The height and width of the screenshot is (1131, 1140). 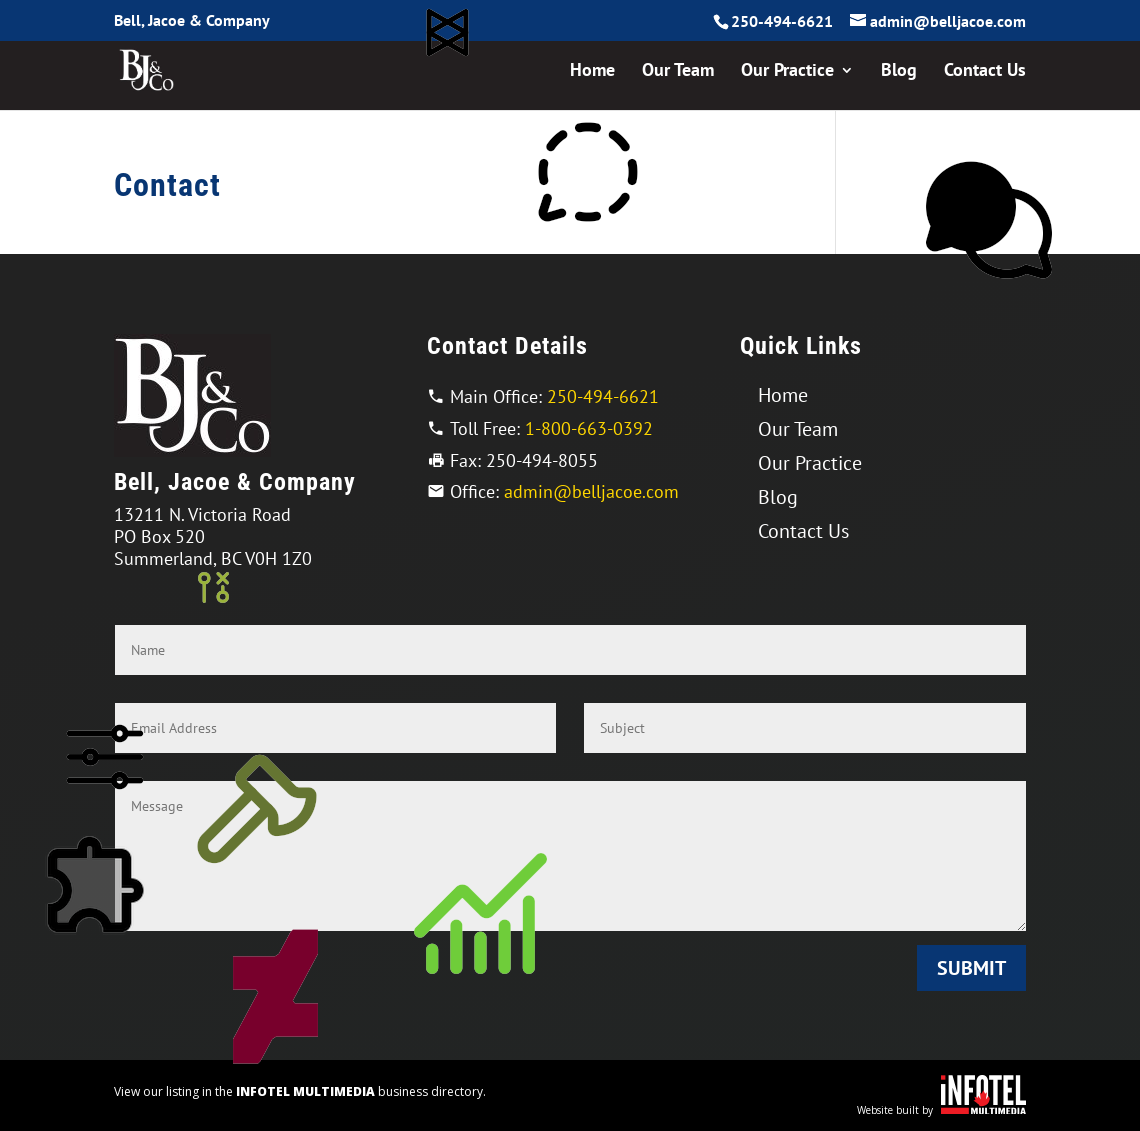 I want to click on access crafting or building tools, so click(x=257, y=809).